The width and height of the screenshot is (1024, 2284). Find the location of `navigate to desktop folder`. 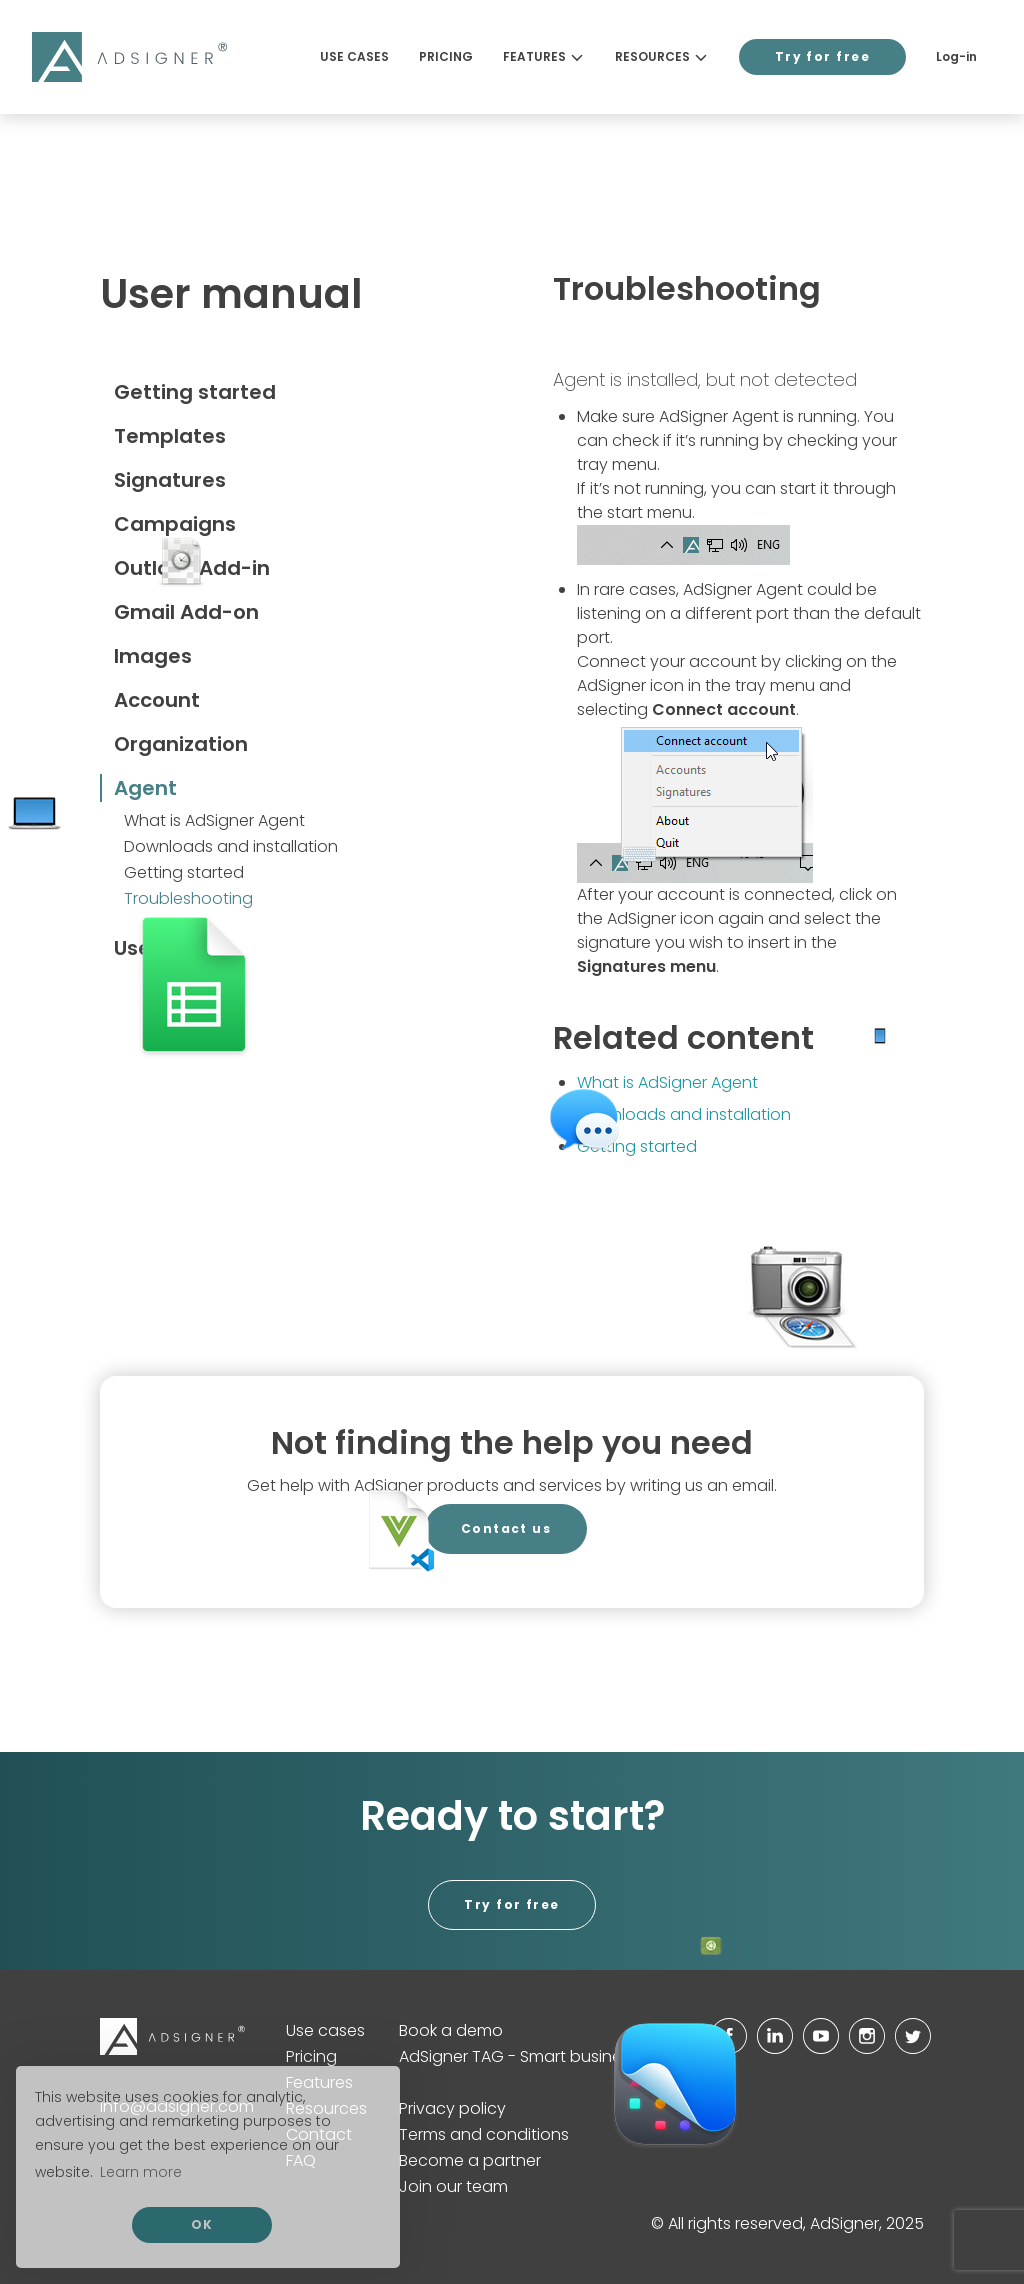

navigate to desktop folder is located at coordinates (711, 1945).